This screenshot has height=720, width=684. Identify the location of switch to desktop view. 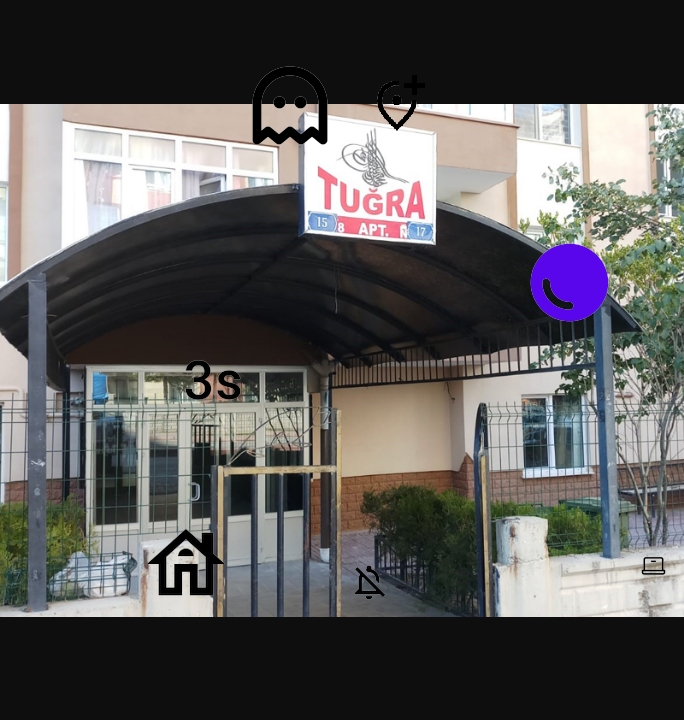
(653, 565).